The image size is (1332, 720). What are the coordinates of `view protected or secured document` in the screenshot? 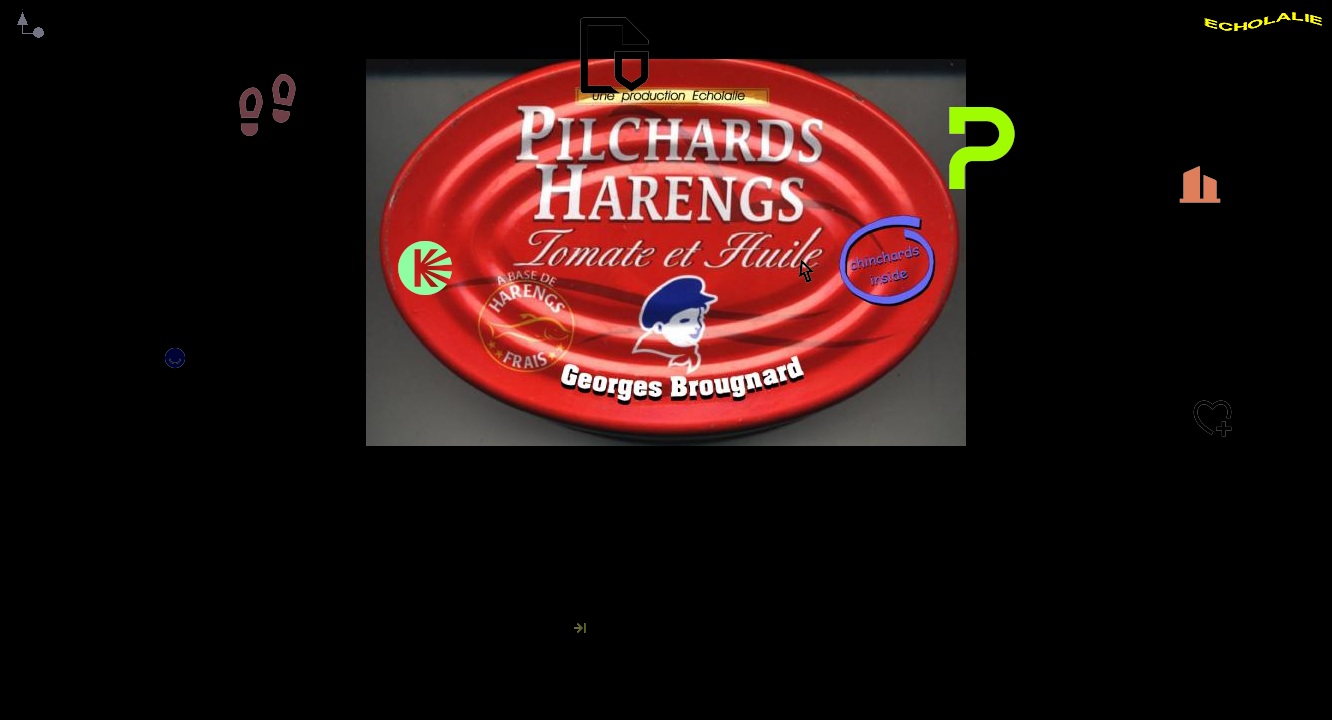 It's located at (614, 55).